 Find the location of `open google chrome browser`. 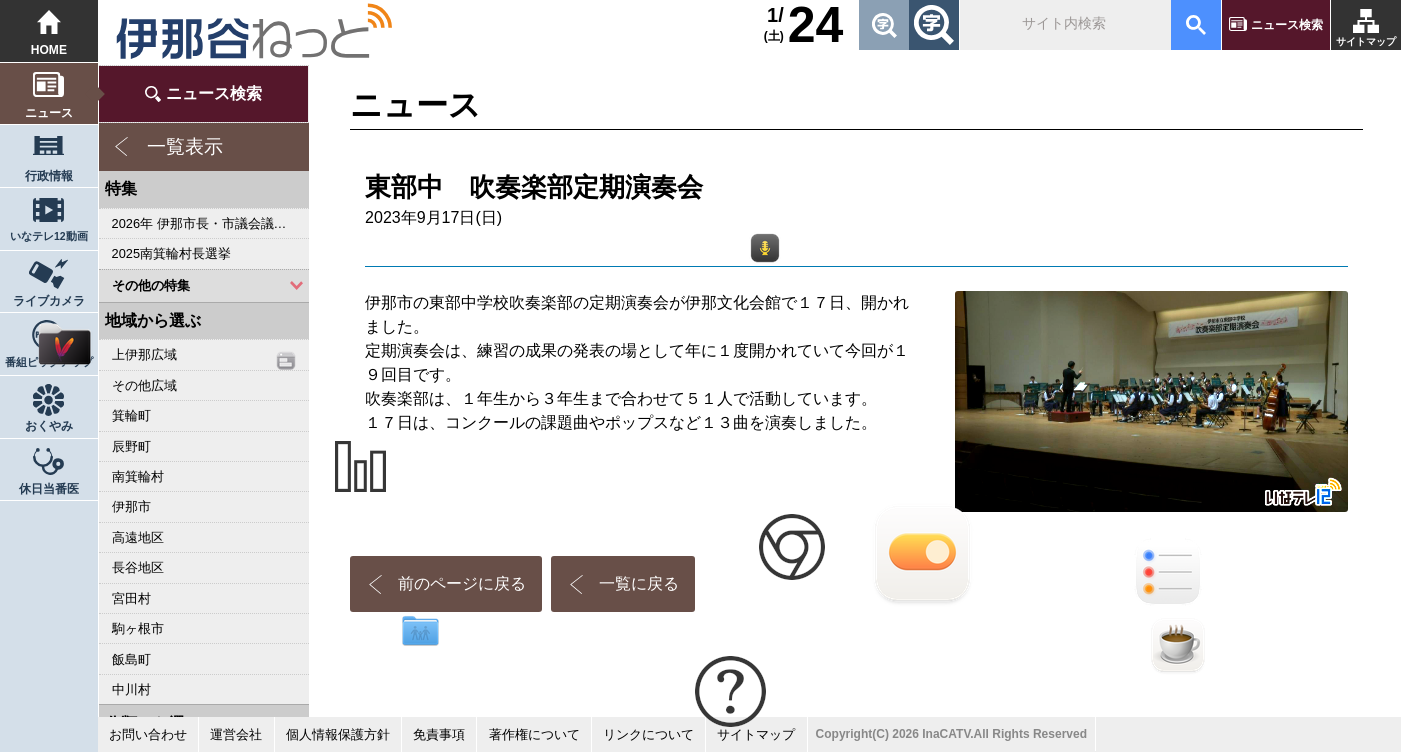

open google chrome browser is located at coordinates (792, 547).